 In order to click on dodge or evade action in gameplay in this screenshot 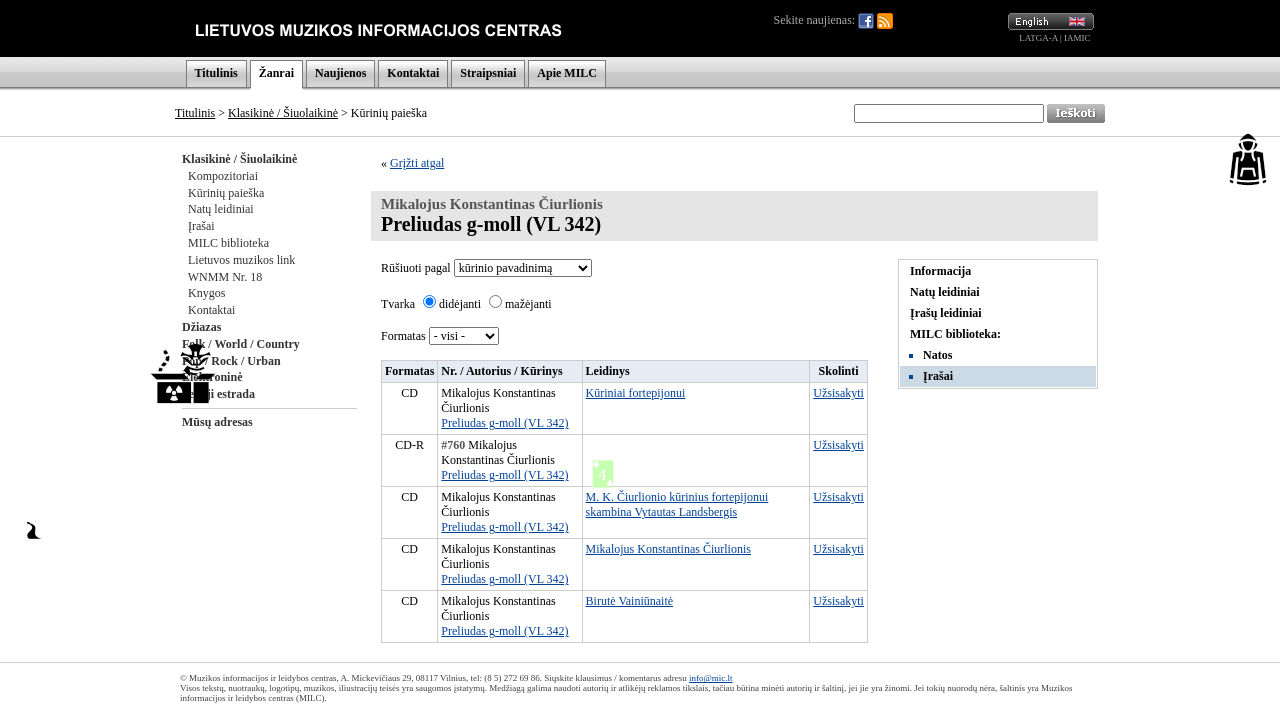, I will do `click(33, 530)`.